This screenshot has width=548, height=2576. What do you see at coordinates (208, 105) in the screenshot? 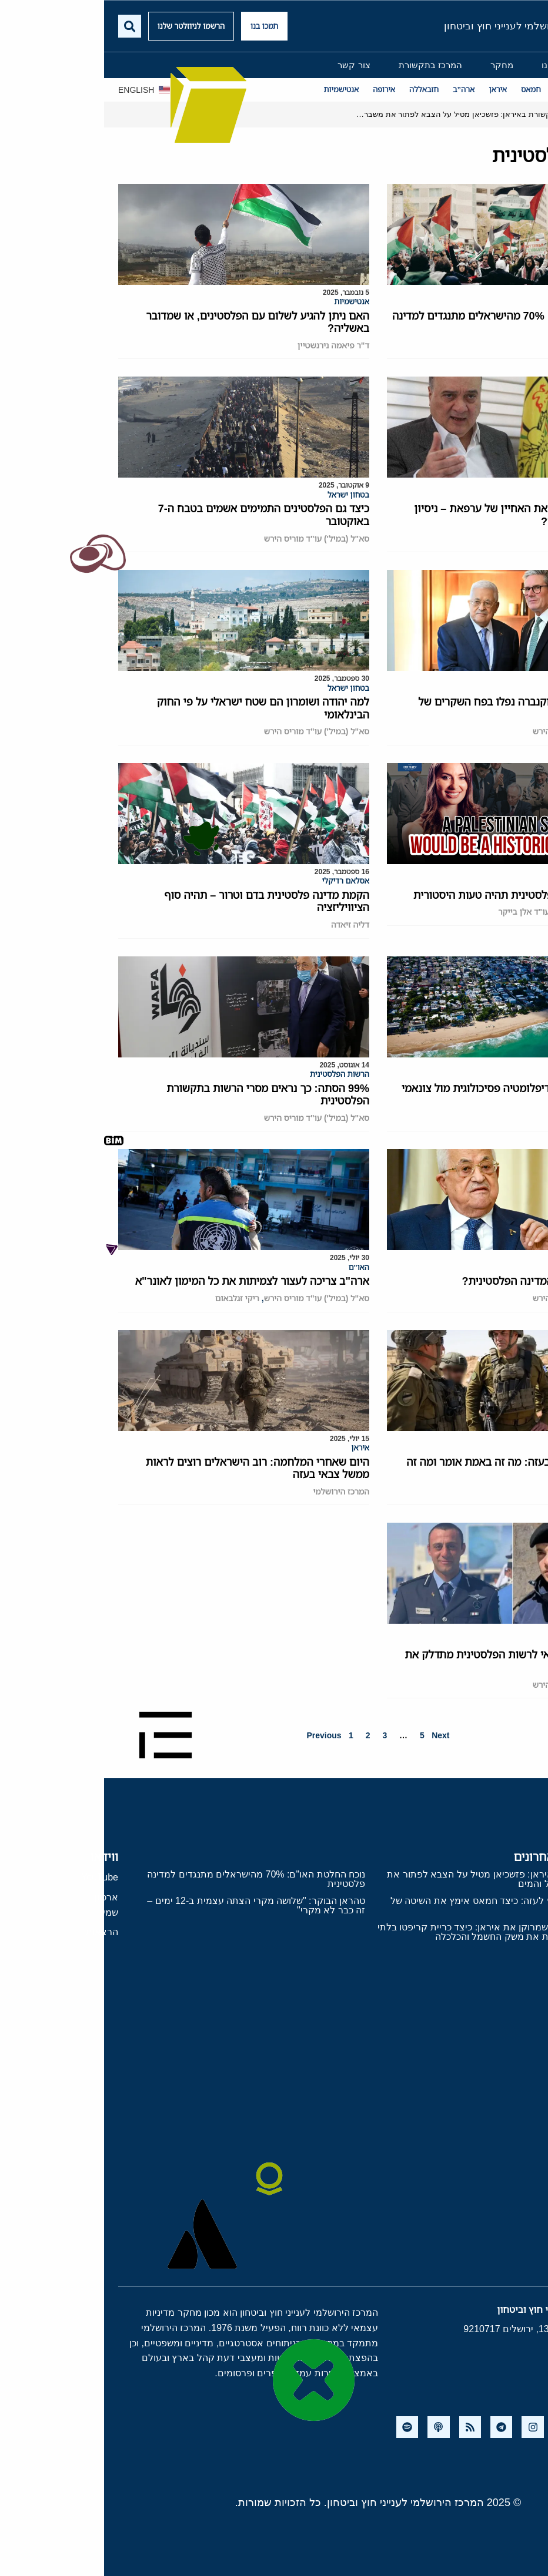
I see `open tuta secure email app` at bounding box center [208, 105].